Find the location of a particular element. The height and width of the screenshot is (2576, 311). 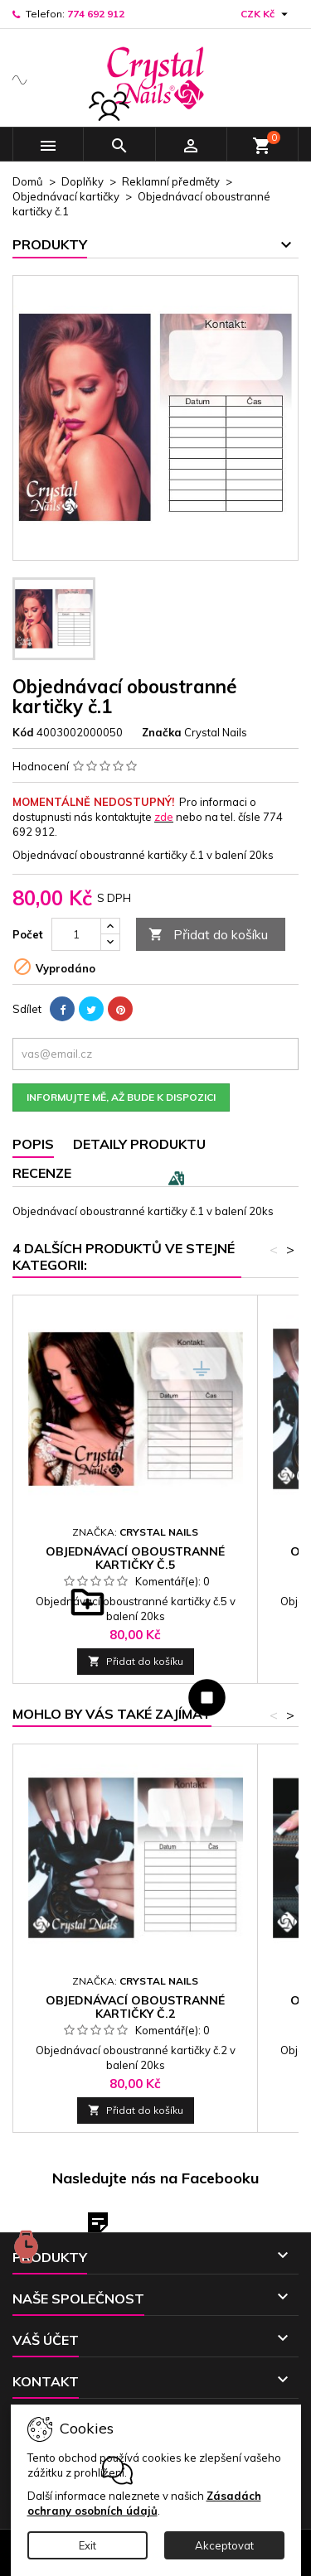

adjust audio or sound wave settings is located at coordinates (19, 80).